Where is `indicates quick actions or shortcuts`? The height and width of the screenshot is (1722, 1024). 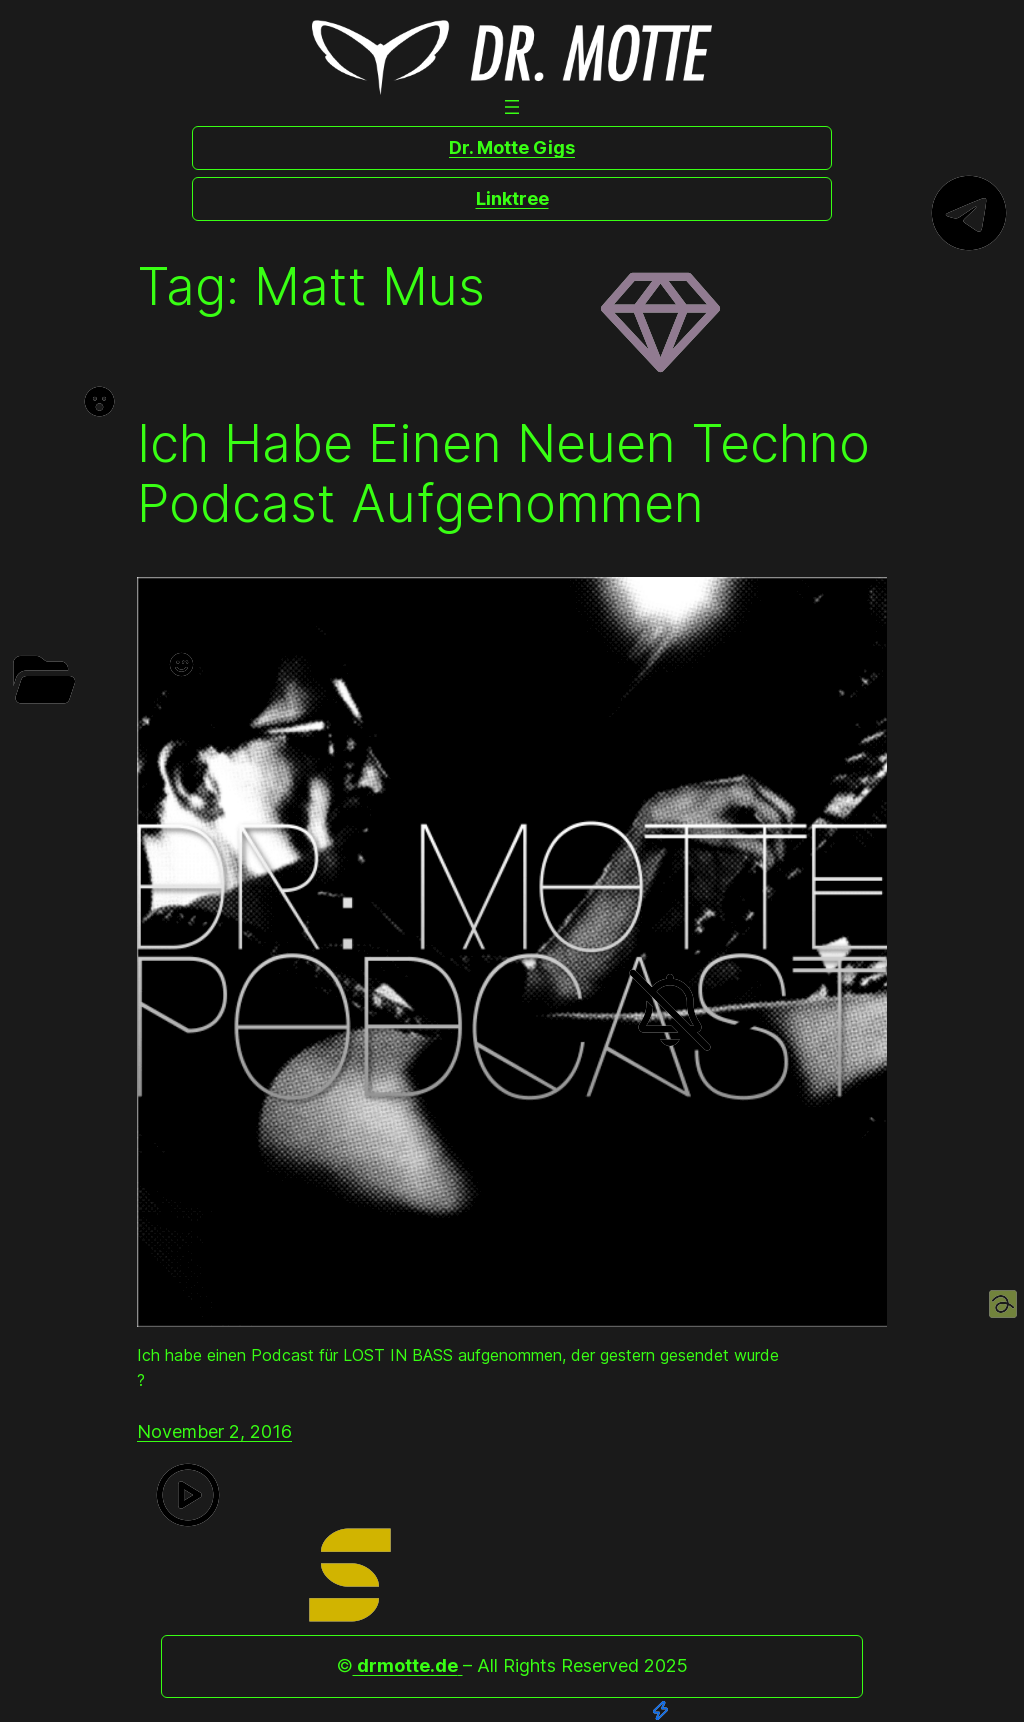 indicates quick actions or shortcuts is located at coordinates (660, 1710).